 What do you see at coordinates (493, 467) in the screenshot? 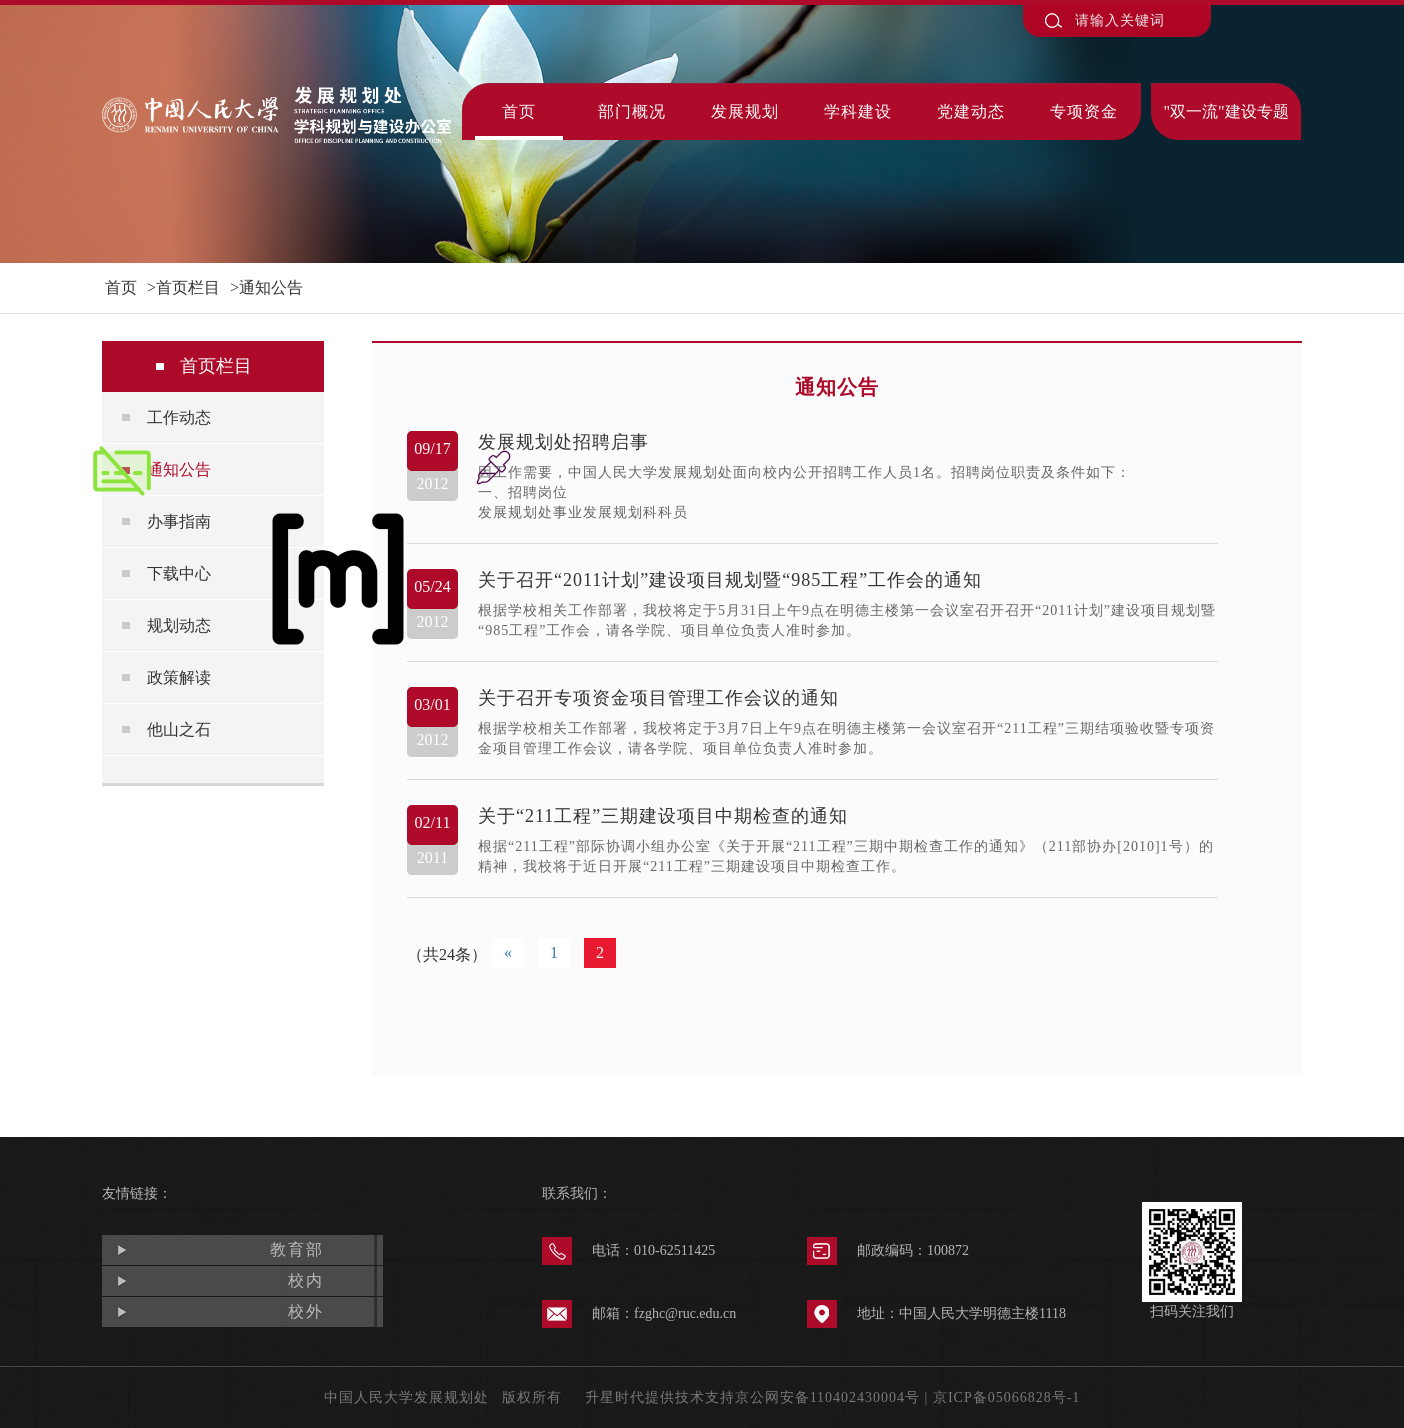
I see `sample a color from the canvas` at bounding box center [493, 467].